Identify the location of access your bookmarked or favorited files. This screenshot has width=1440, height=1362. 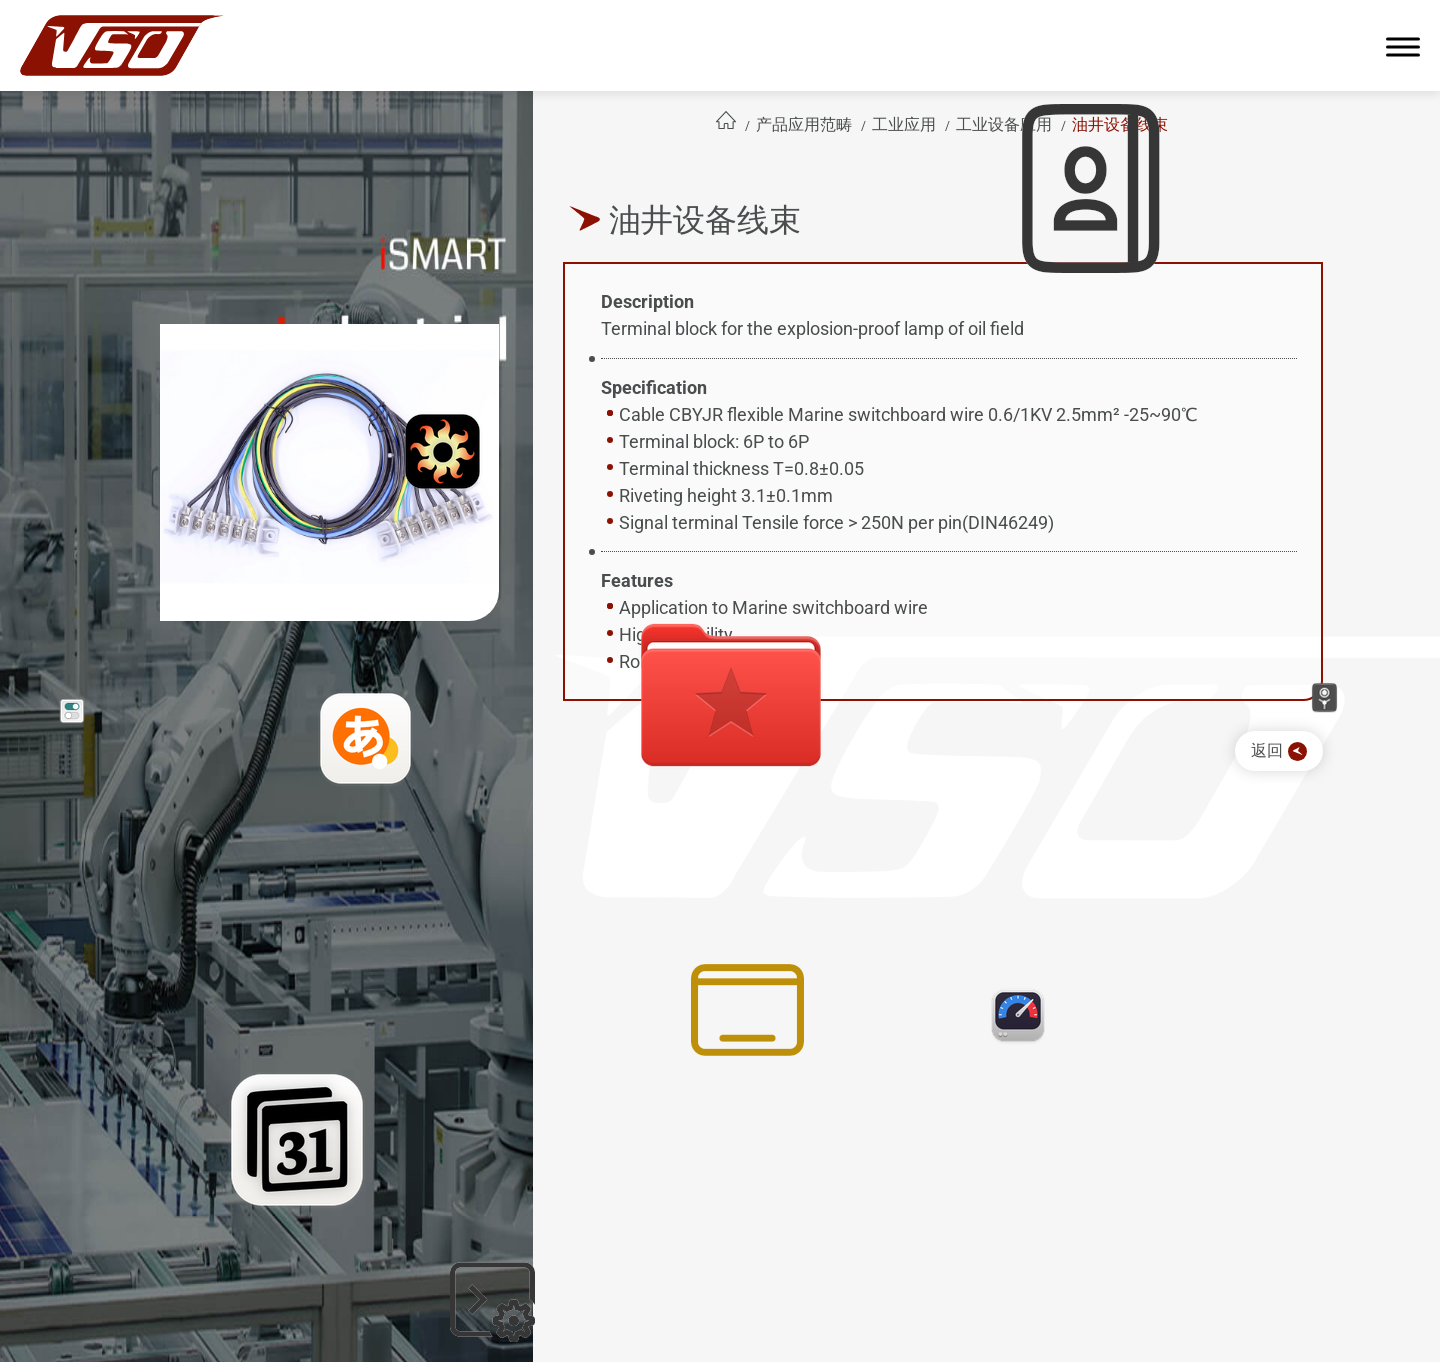
(731, 695).